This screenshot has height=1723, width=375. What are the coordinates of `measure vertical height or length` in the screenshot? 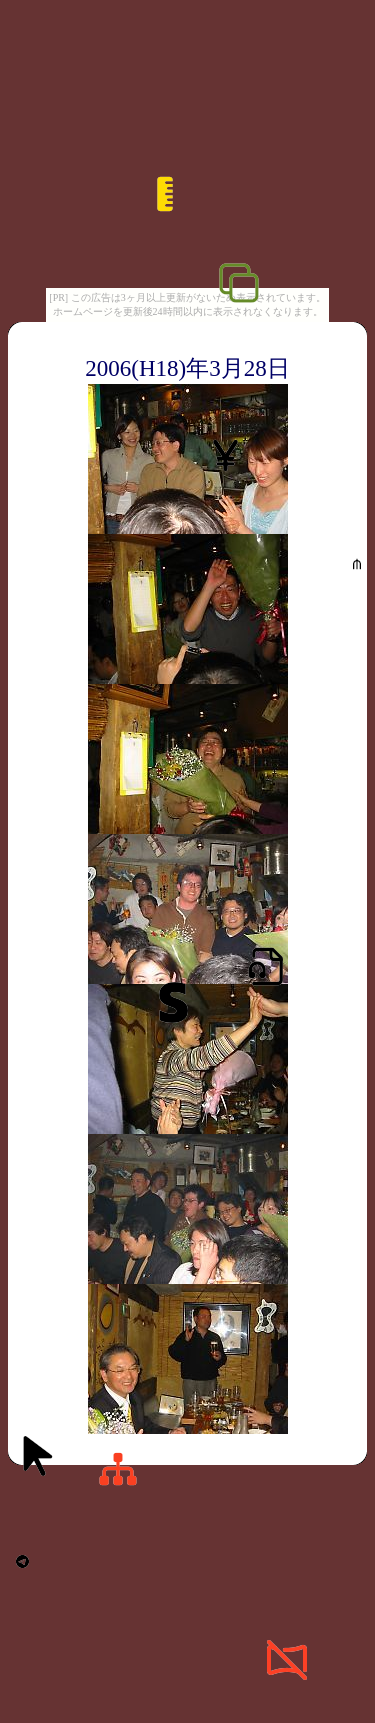 It's located at (165, 194).